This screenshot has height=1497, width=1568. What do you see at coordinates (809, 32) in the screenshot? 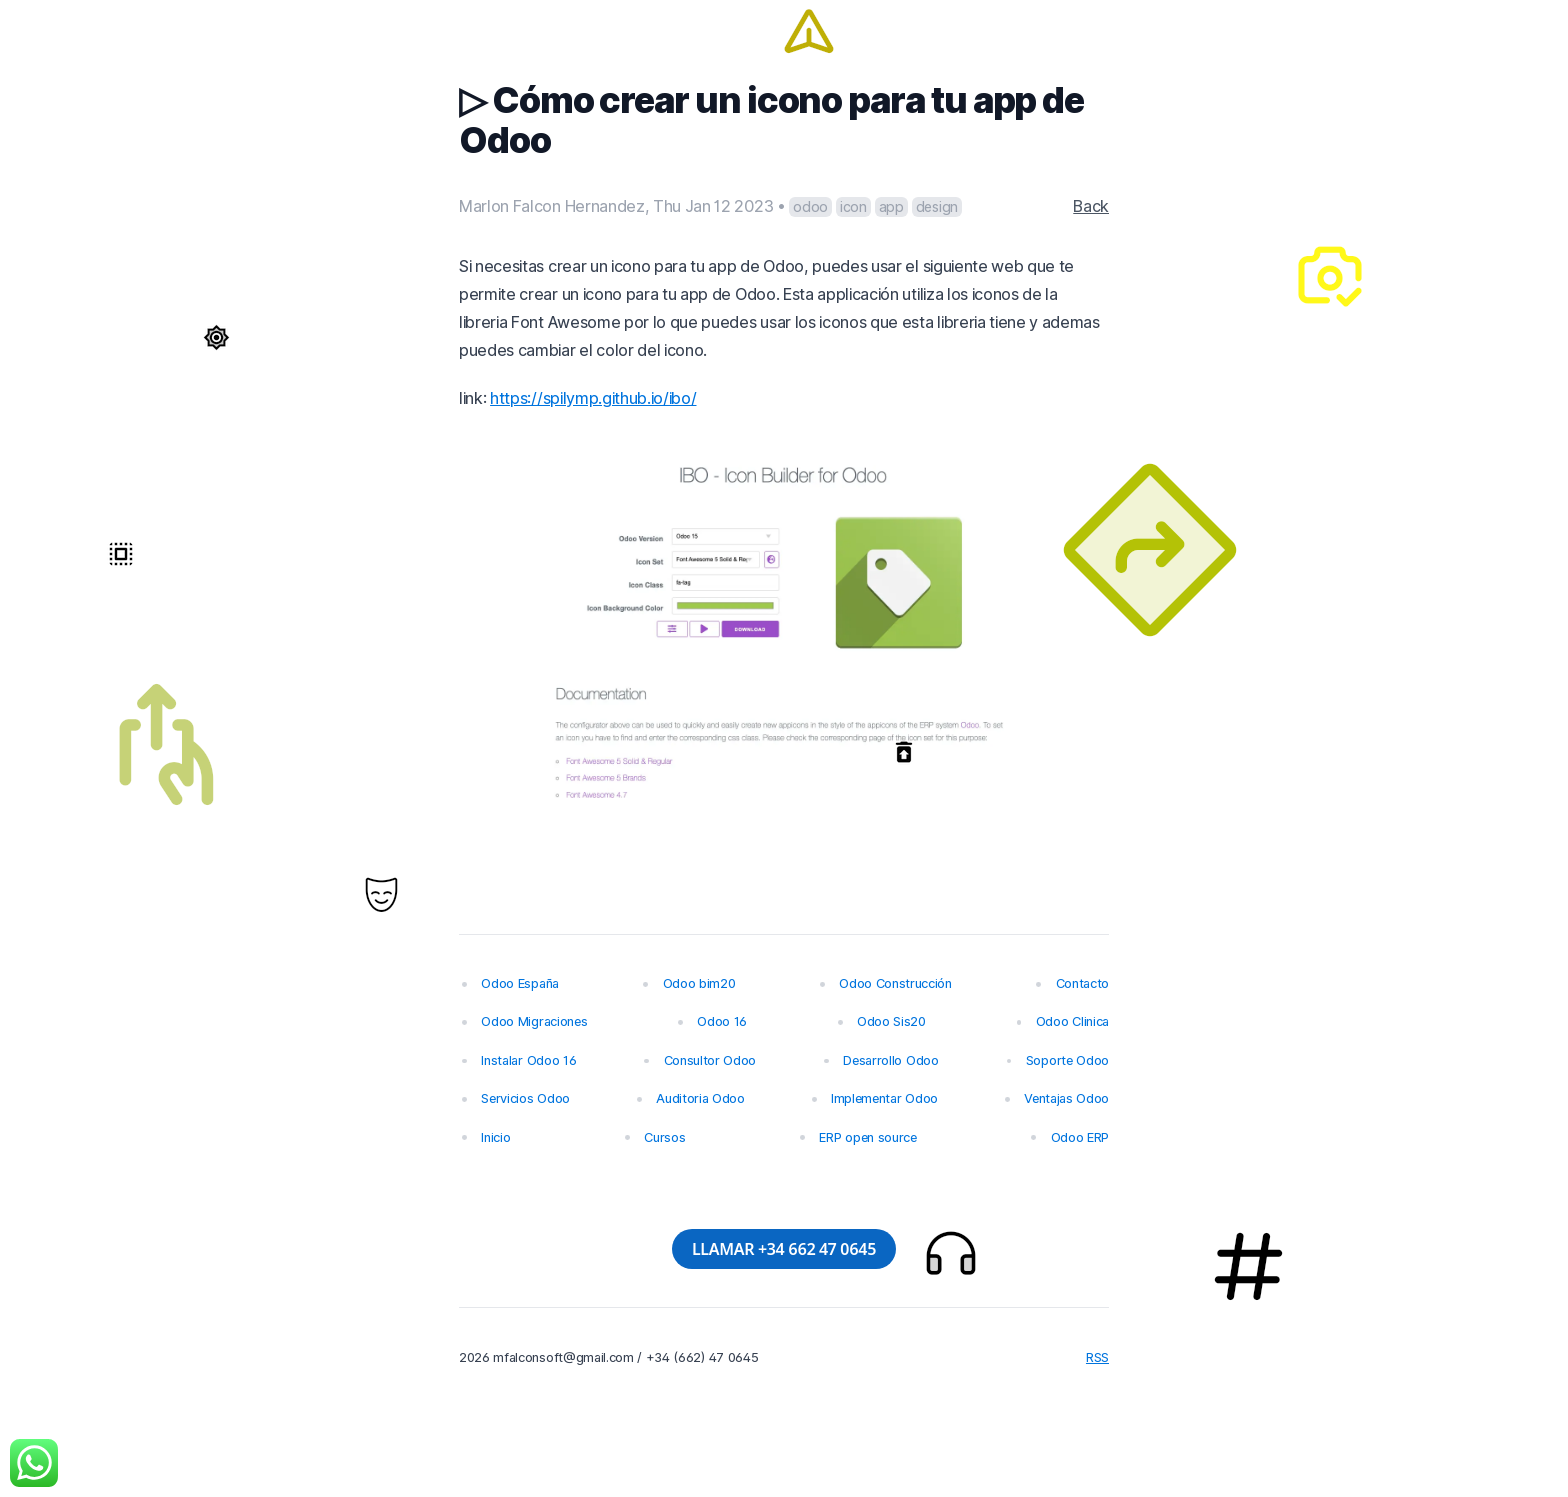
I see `send a message or email` at bounding box center [809, 32].